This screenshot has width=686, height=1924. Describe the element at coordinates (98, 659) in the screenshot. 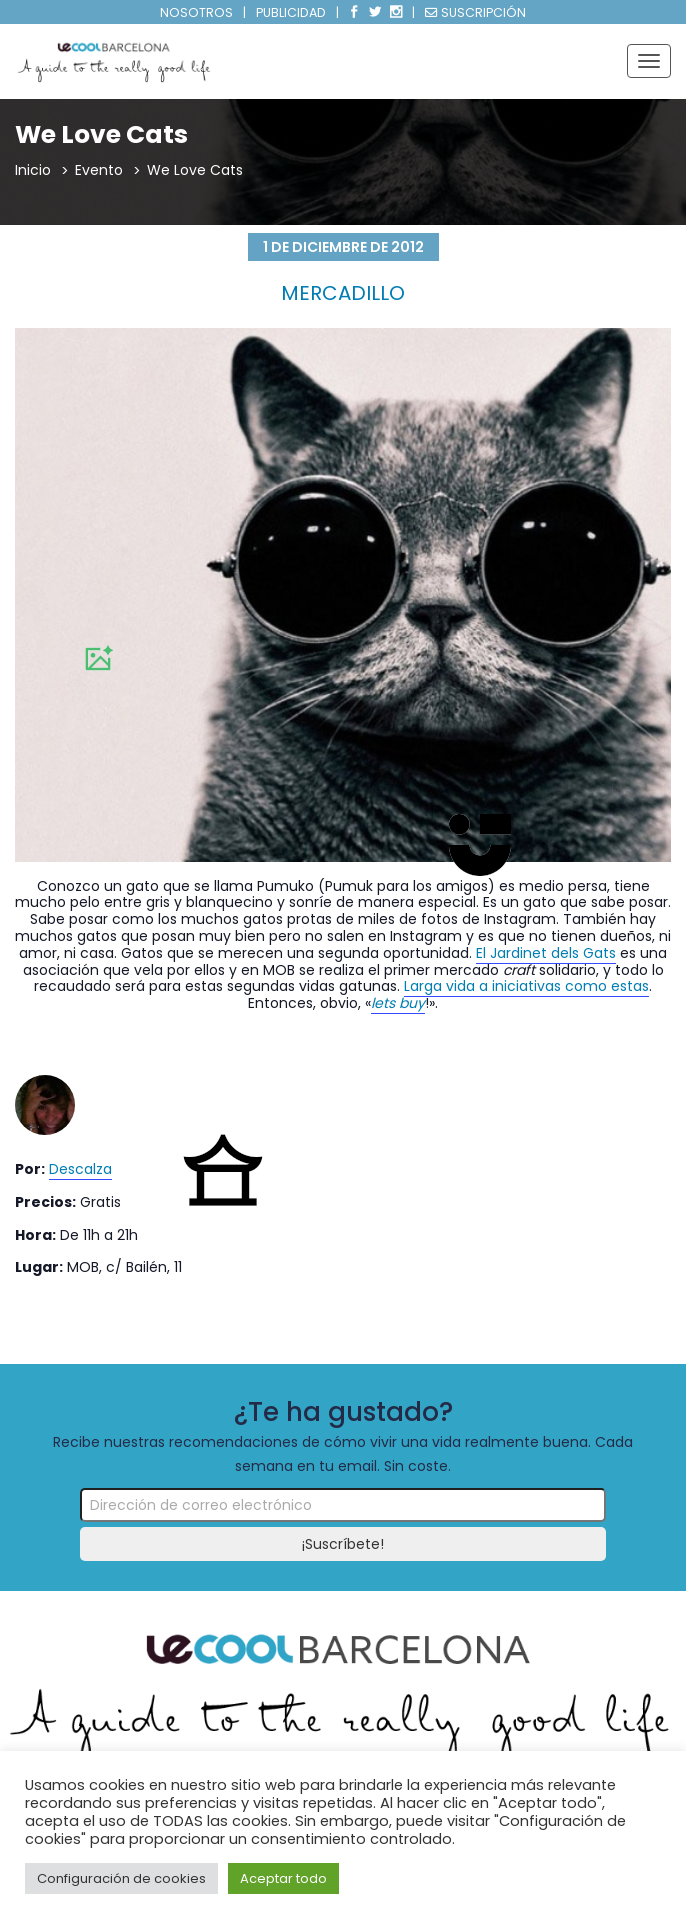

I see `generate or enhance an image using AI` at that location.